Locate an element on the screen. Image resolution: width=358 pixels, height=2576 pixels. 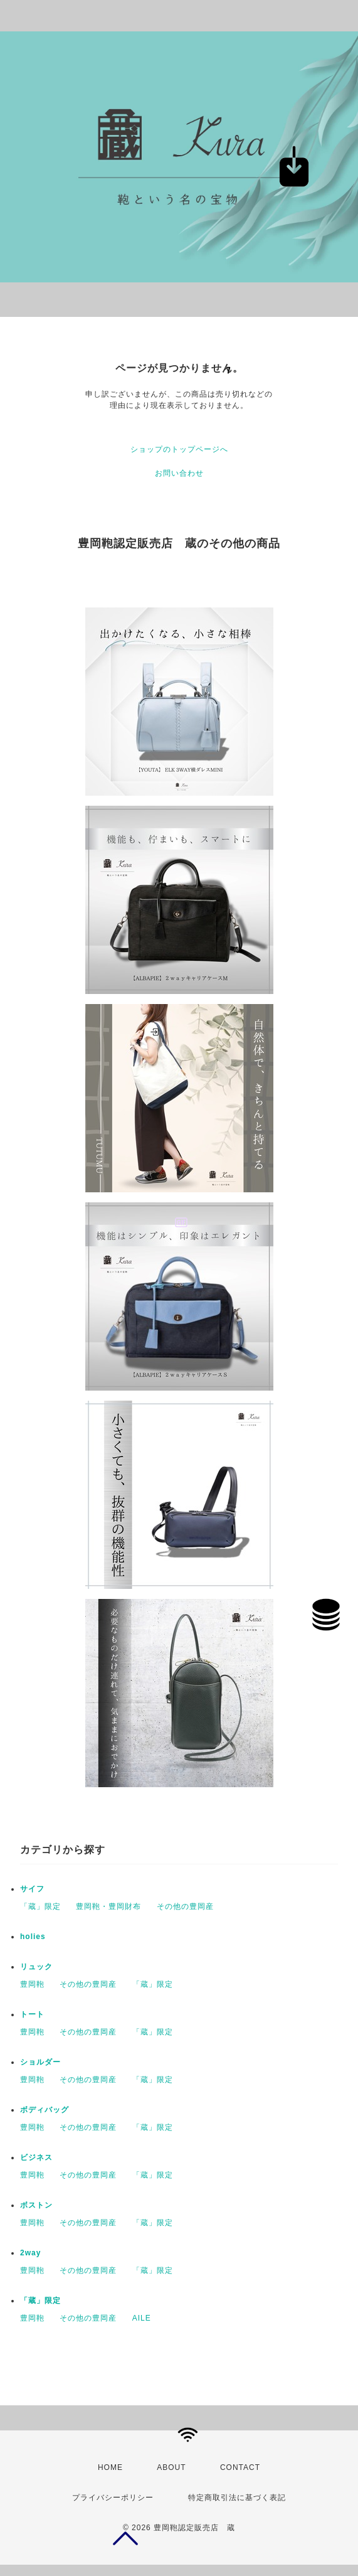
insert a GIF into your message is located at coordinates (181, 1222).